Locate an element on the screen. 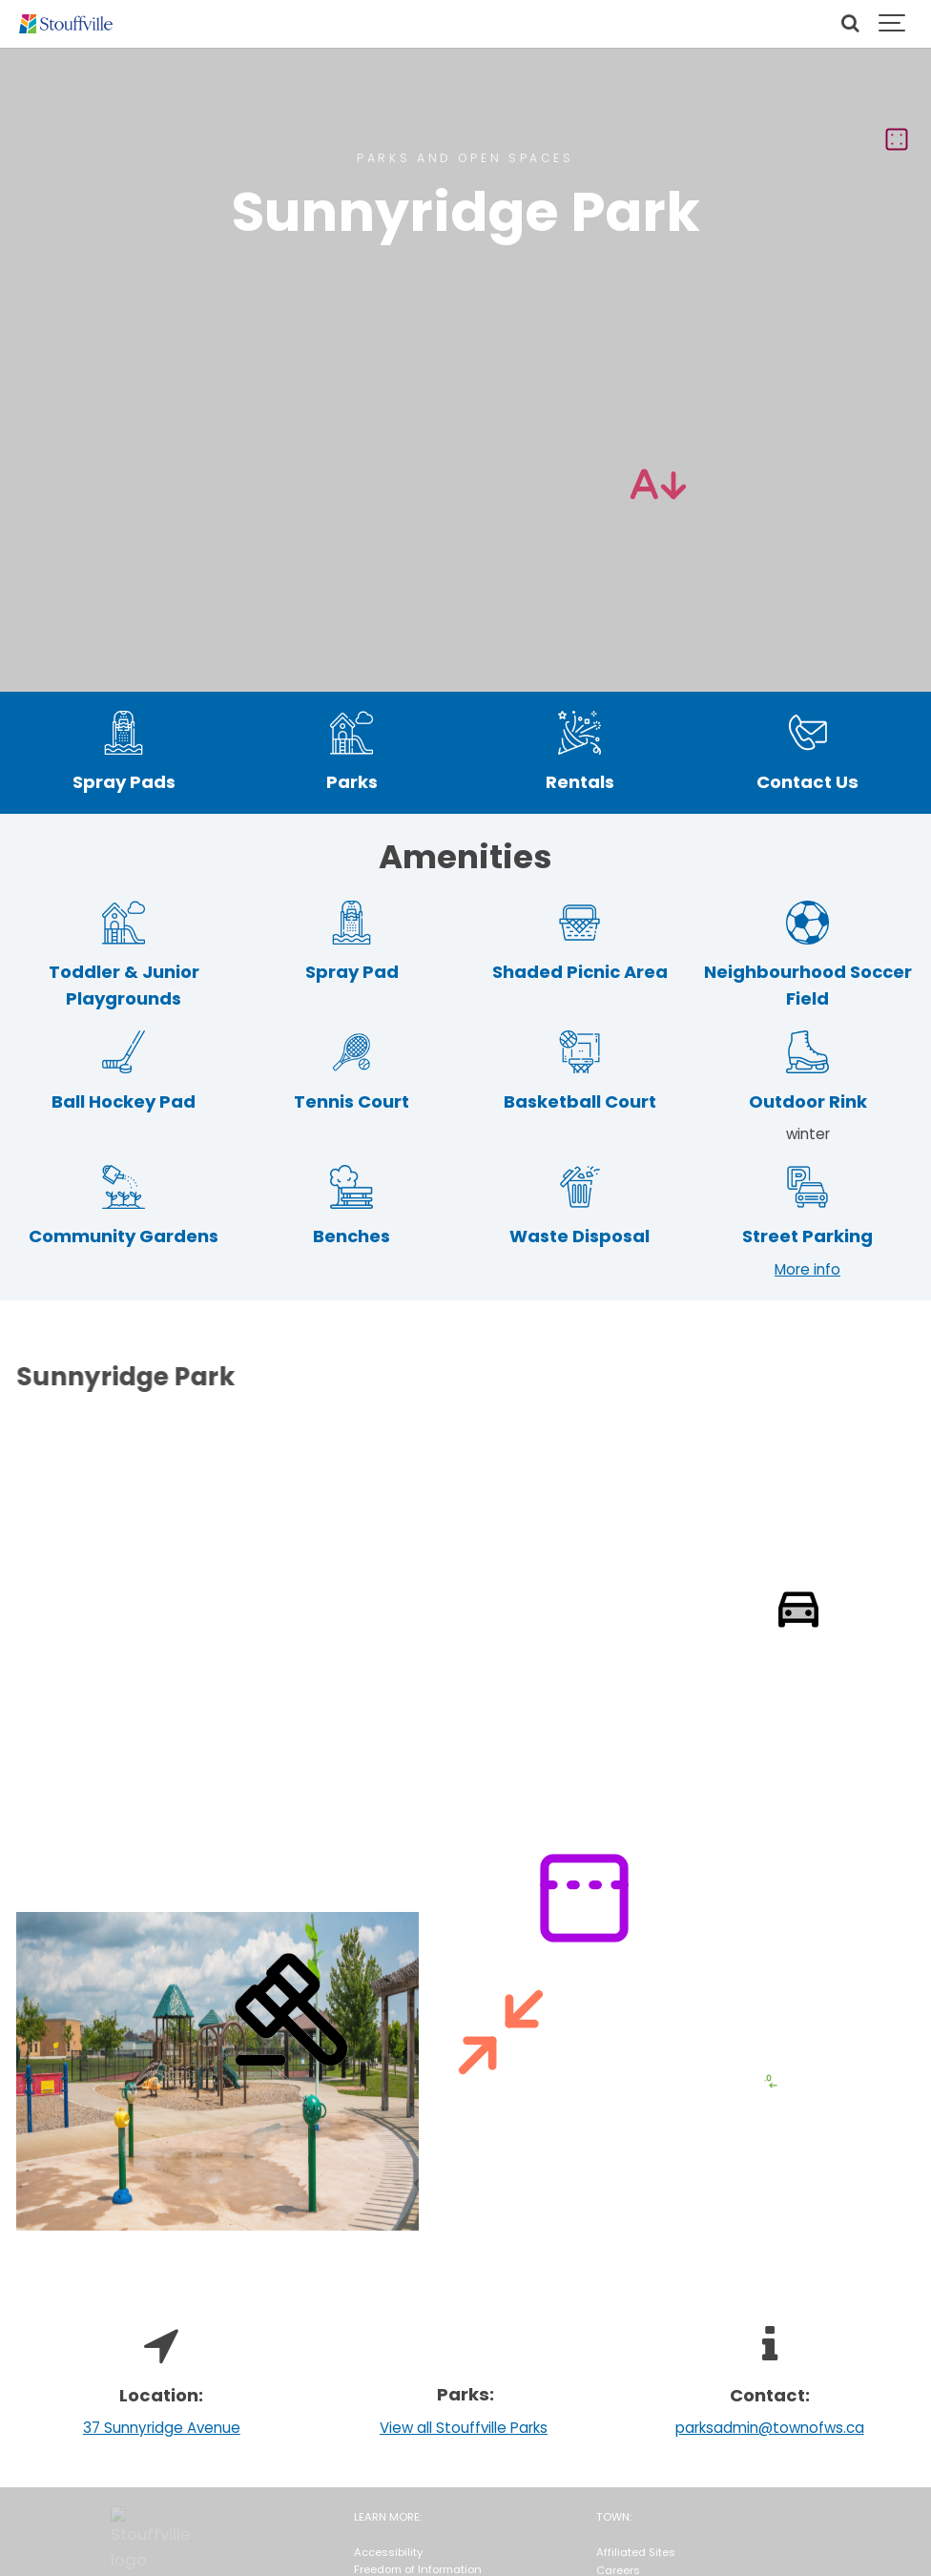  time to leave reminder for your commute is located at coordinates (798, 1610).